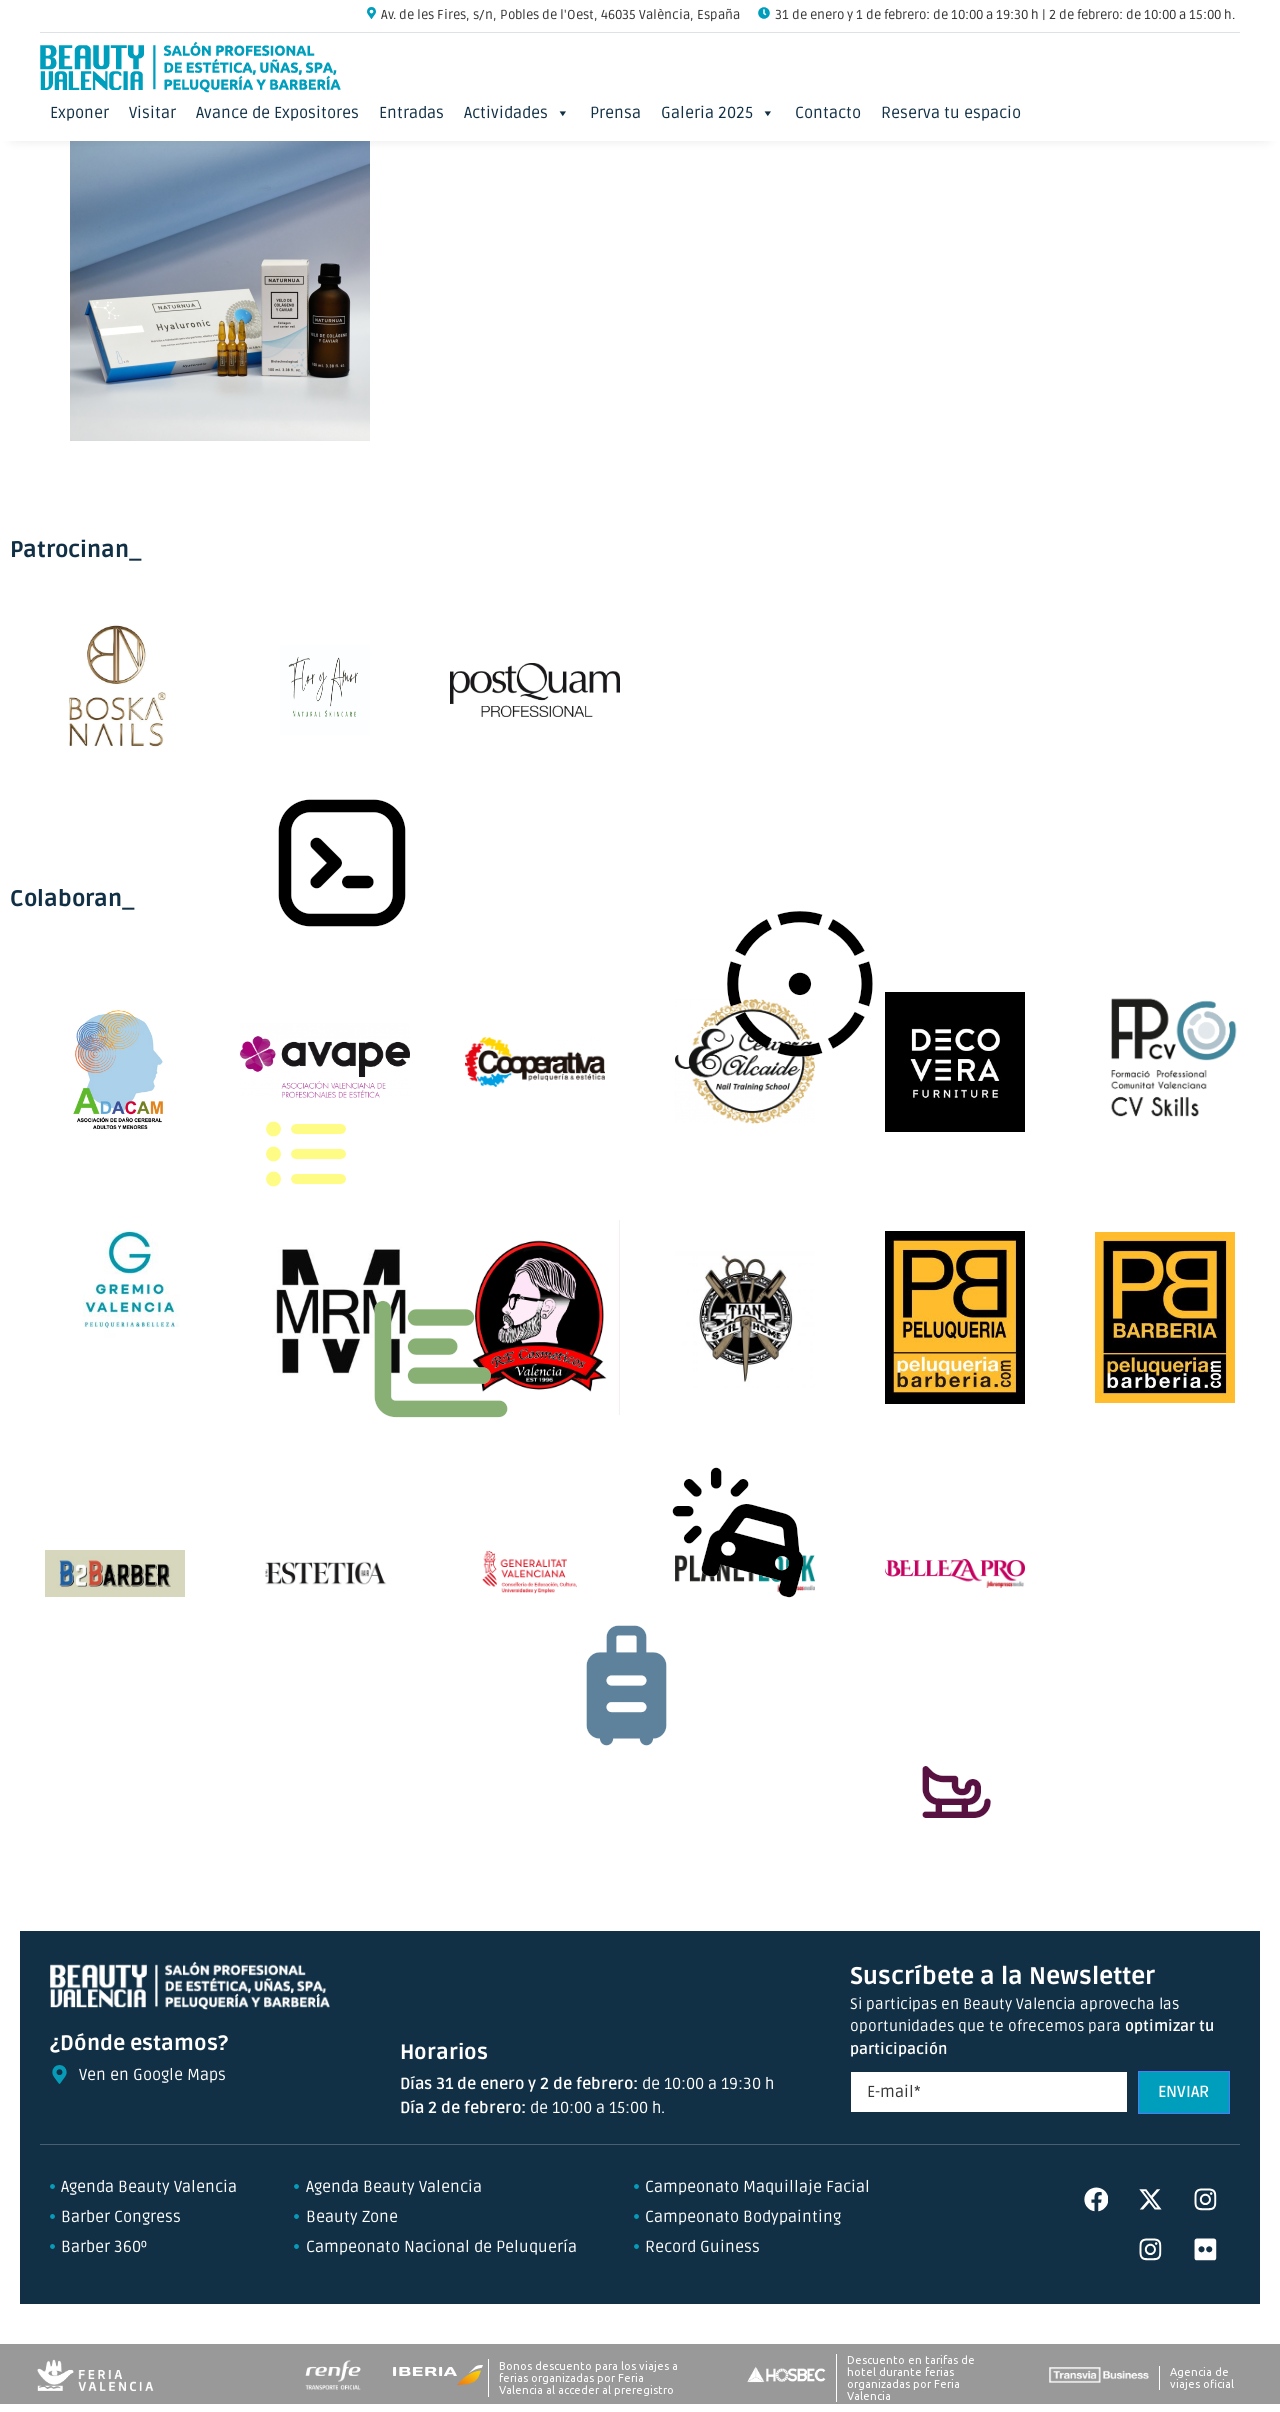  Describe the element at coordinates (342, 863) in the screenshot. I see `tabler icons brand logo` at that location.